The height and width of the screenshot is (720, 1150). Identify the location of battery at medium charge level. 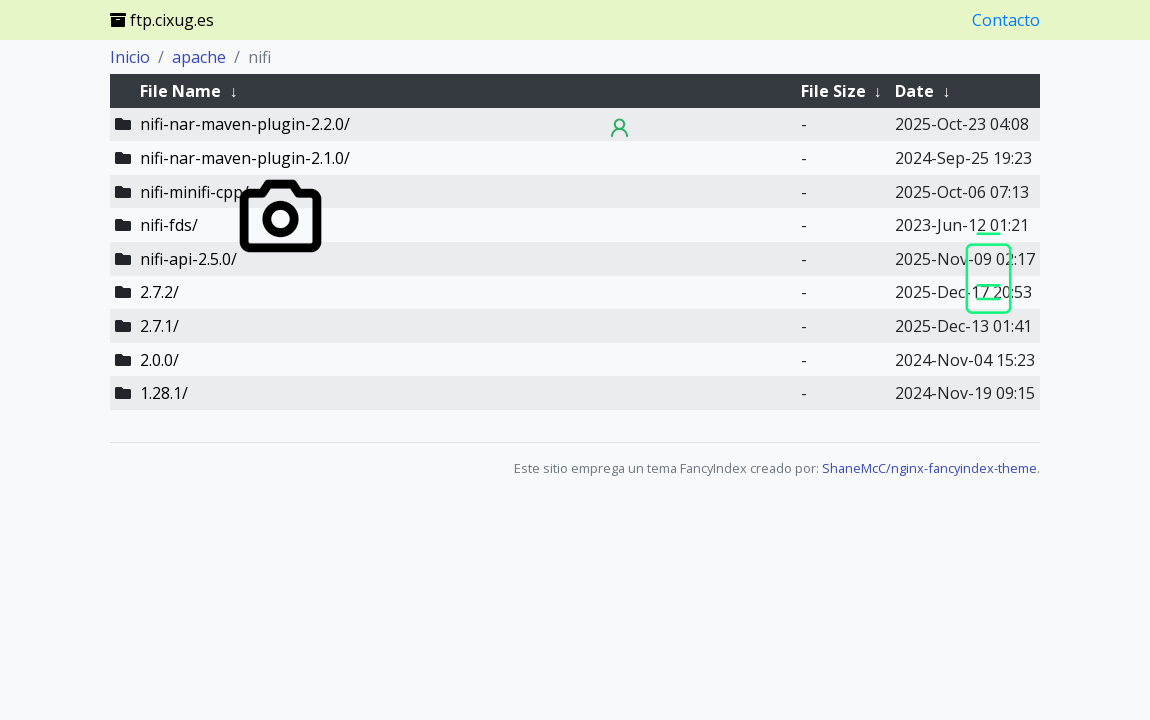
(988, 274).